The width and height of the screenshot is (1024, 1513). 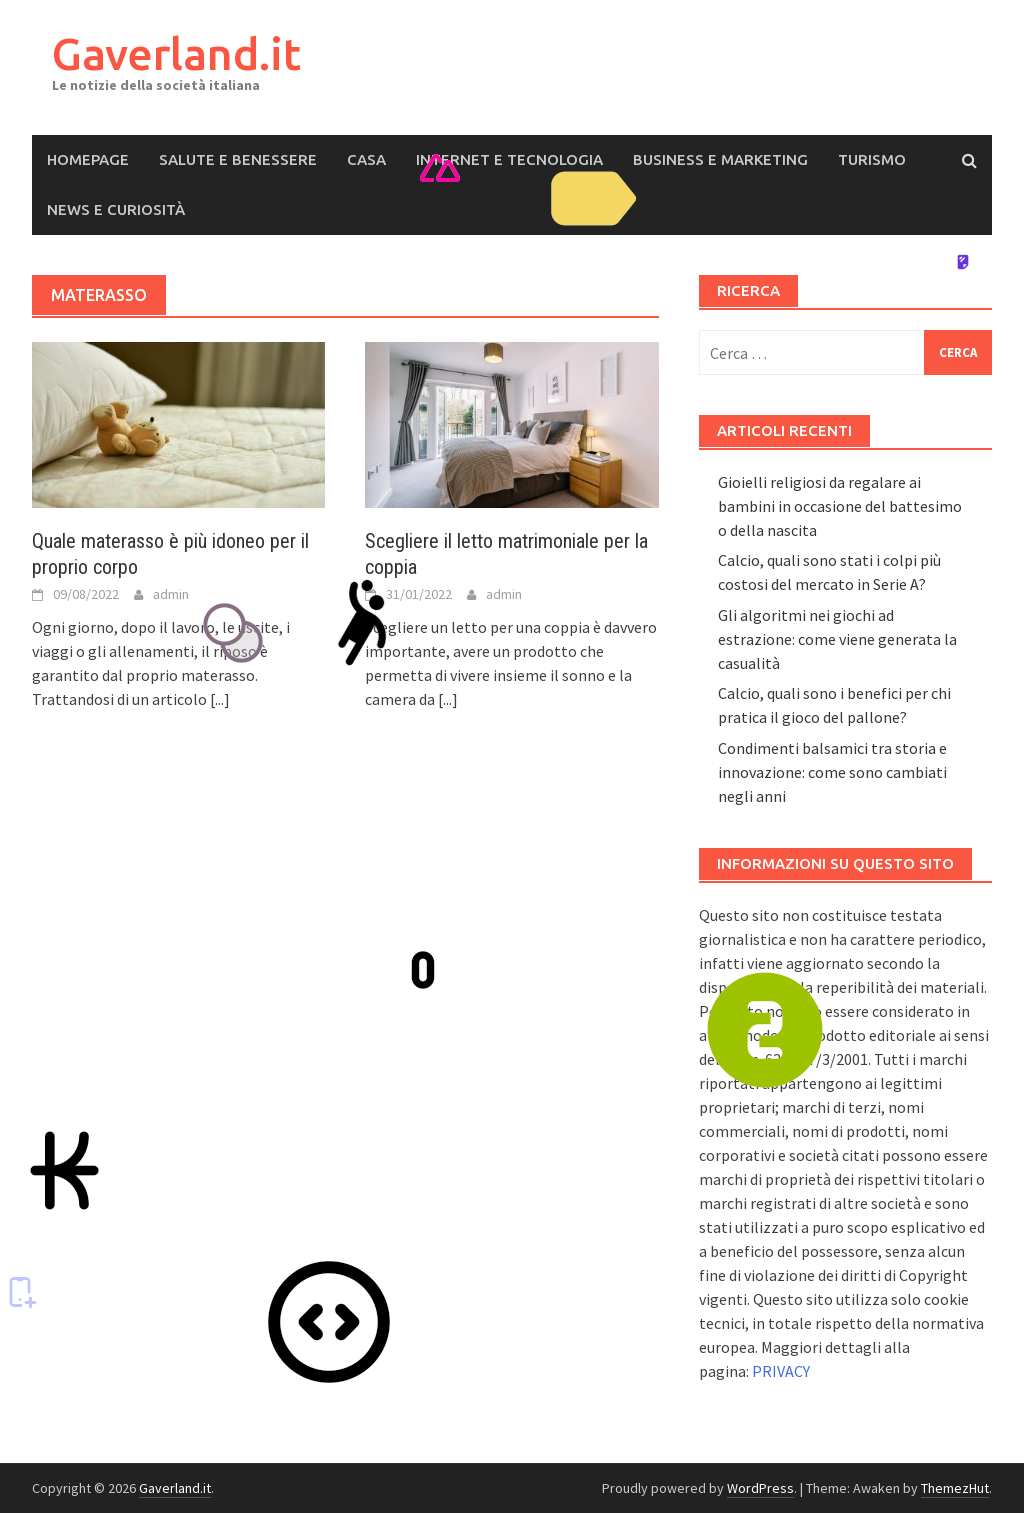 What do you see at coordinates (765, 1030) in the screenshot?
I see `indicates step 2 in a multi-step process` at bounding box center [765, 1030].